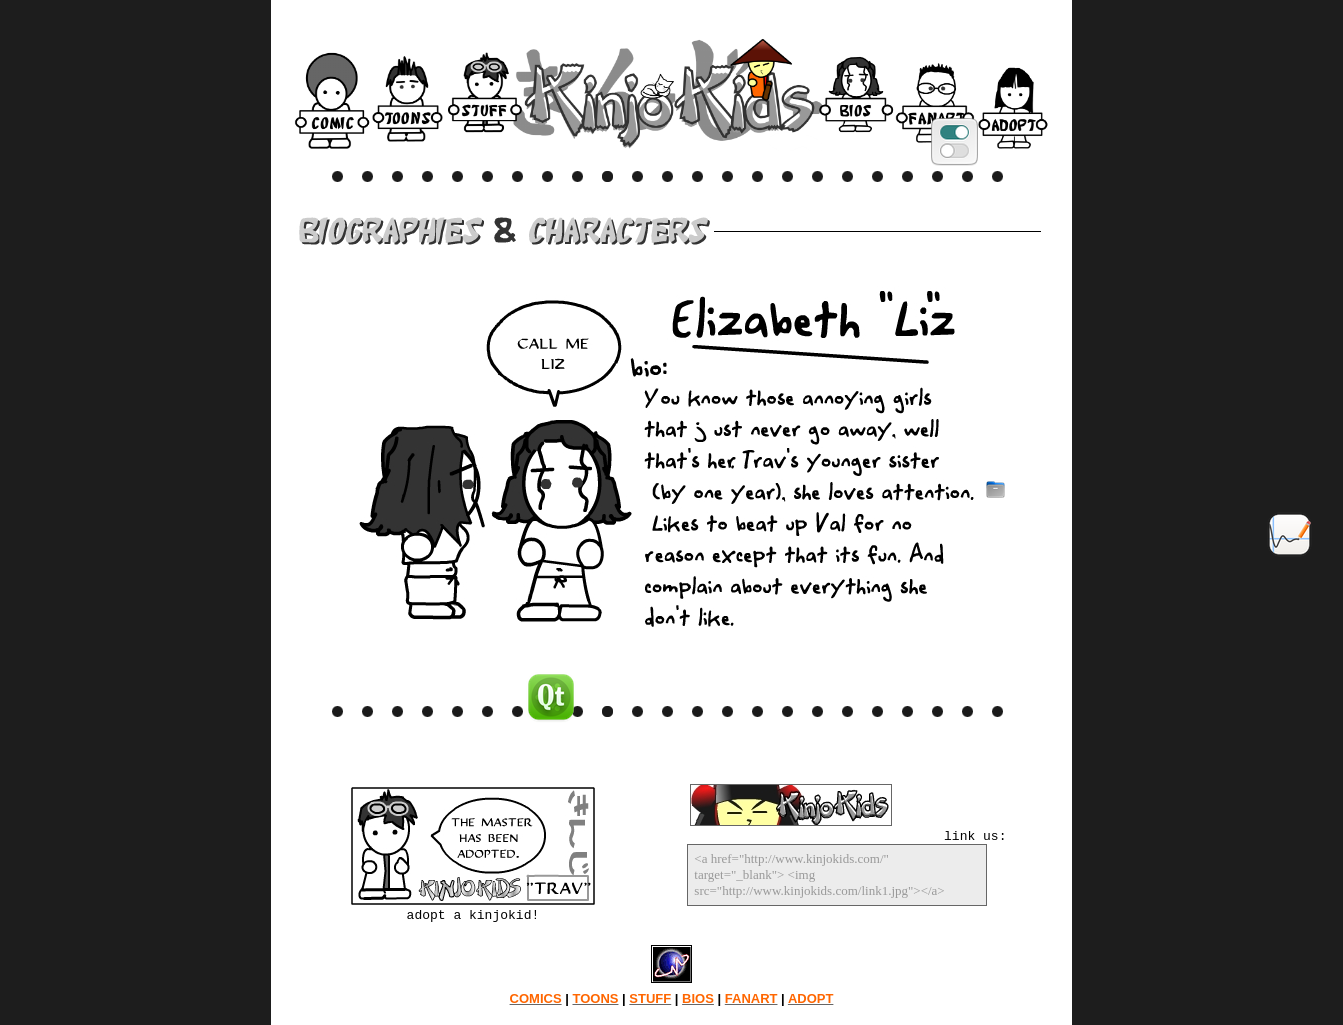 The width and height of the screenshot is (1343, 1025). I want to click on open the nautilus file manager, so click(995, 489).